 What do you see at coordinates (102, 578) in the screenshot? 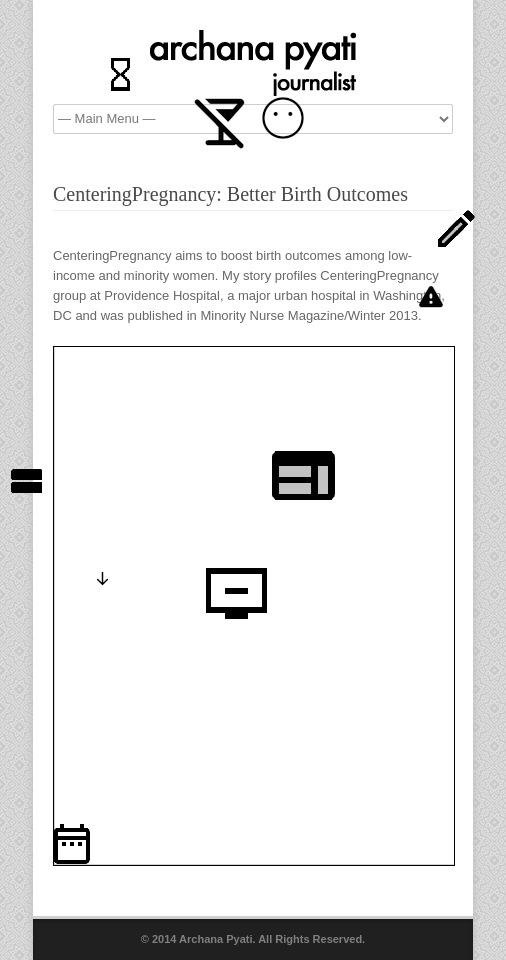
I see `scroll down or view more content` at bounding box center [102, 578].